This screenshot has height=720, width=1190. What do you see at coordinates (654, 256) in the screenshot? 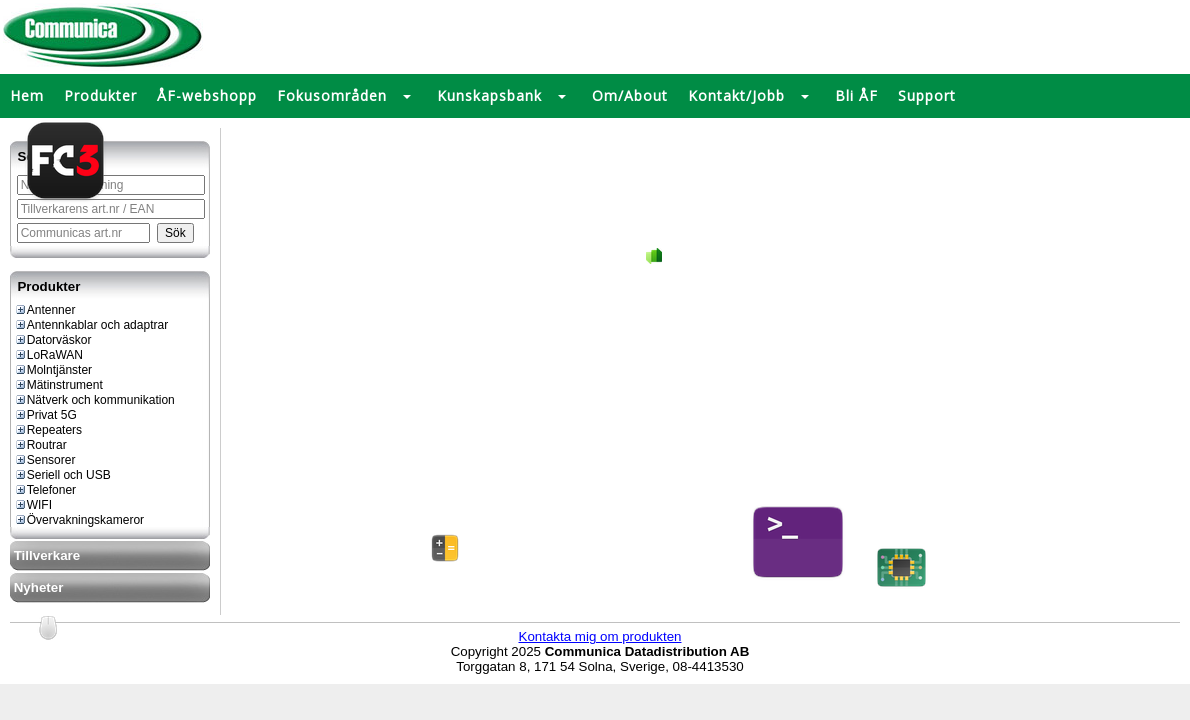
I see `open microsoft viva insights app` at bounding box center [654, 256].